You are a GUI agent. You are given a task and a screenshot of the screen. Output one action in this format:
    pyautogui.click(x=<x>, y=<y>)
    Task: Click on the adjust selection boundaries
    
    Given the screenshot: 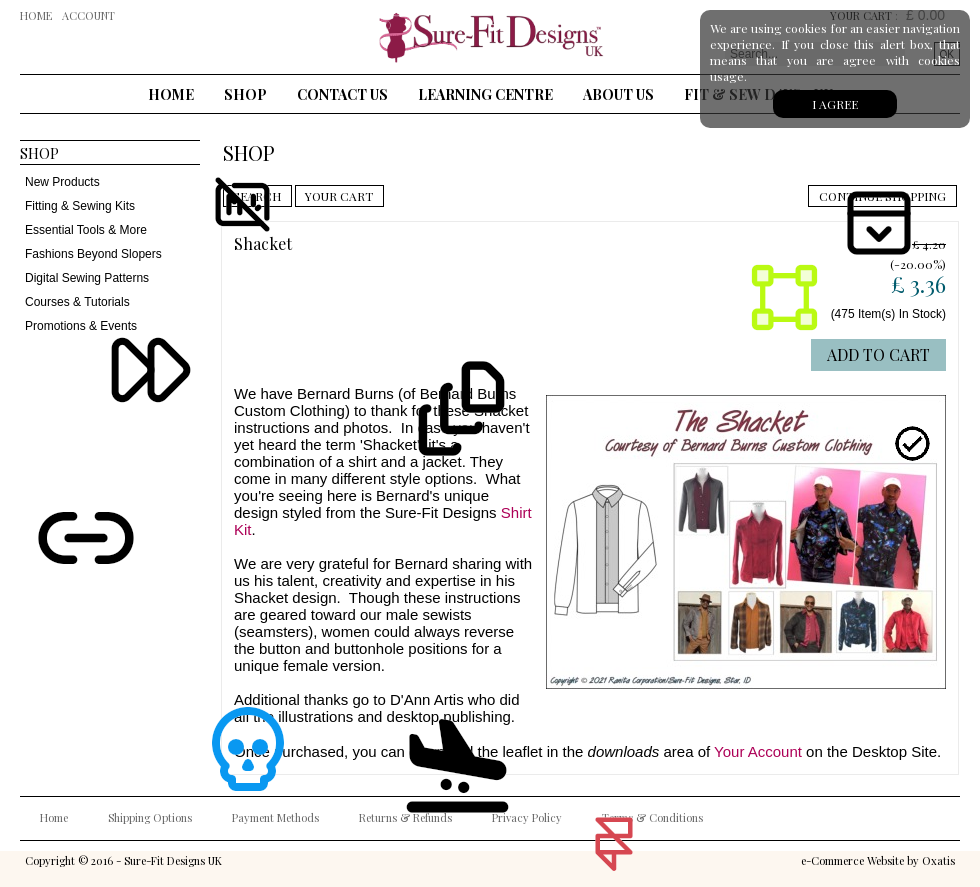 What is the action you would take?
    pyautogui.click(x=784, y=297)
    